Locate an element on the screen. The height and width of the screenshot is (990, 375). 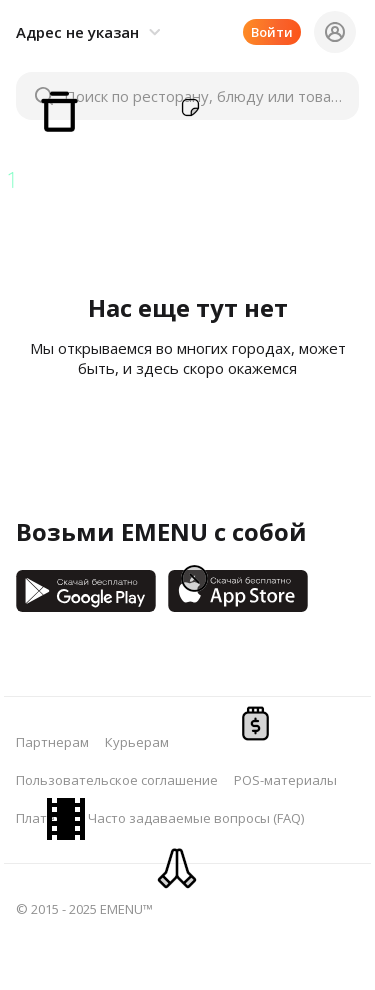
access prayer or meditation features is located at coordinates (177, 869).